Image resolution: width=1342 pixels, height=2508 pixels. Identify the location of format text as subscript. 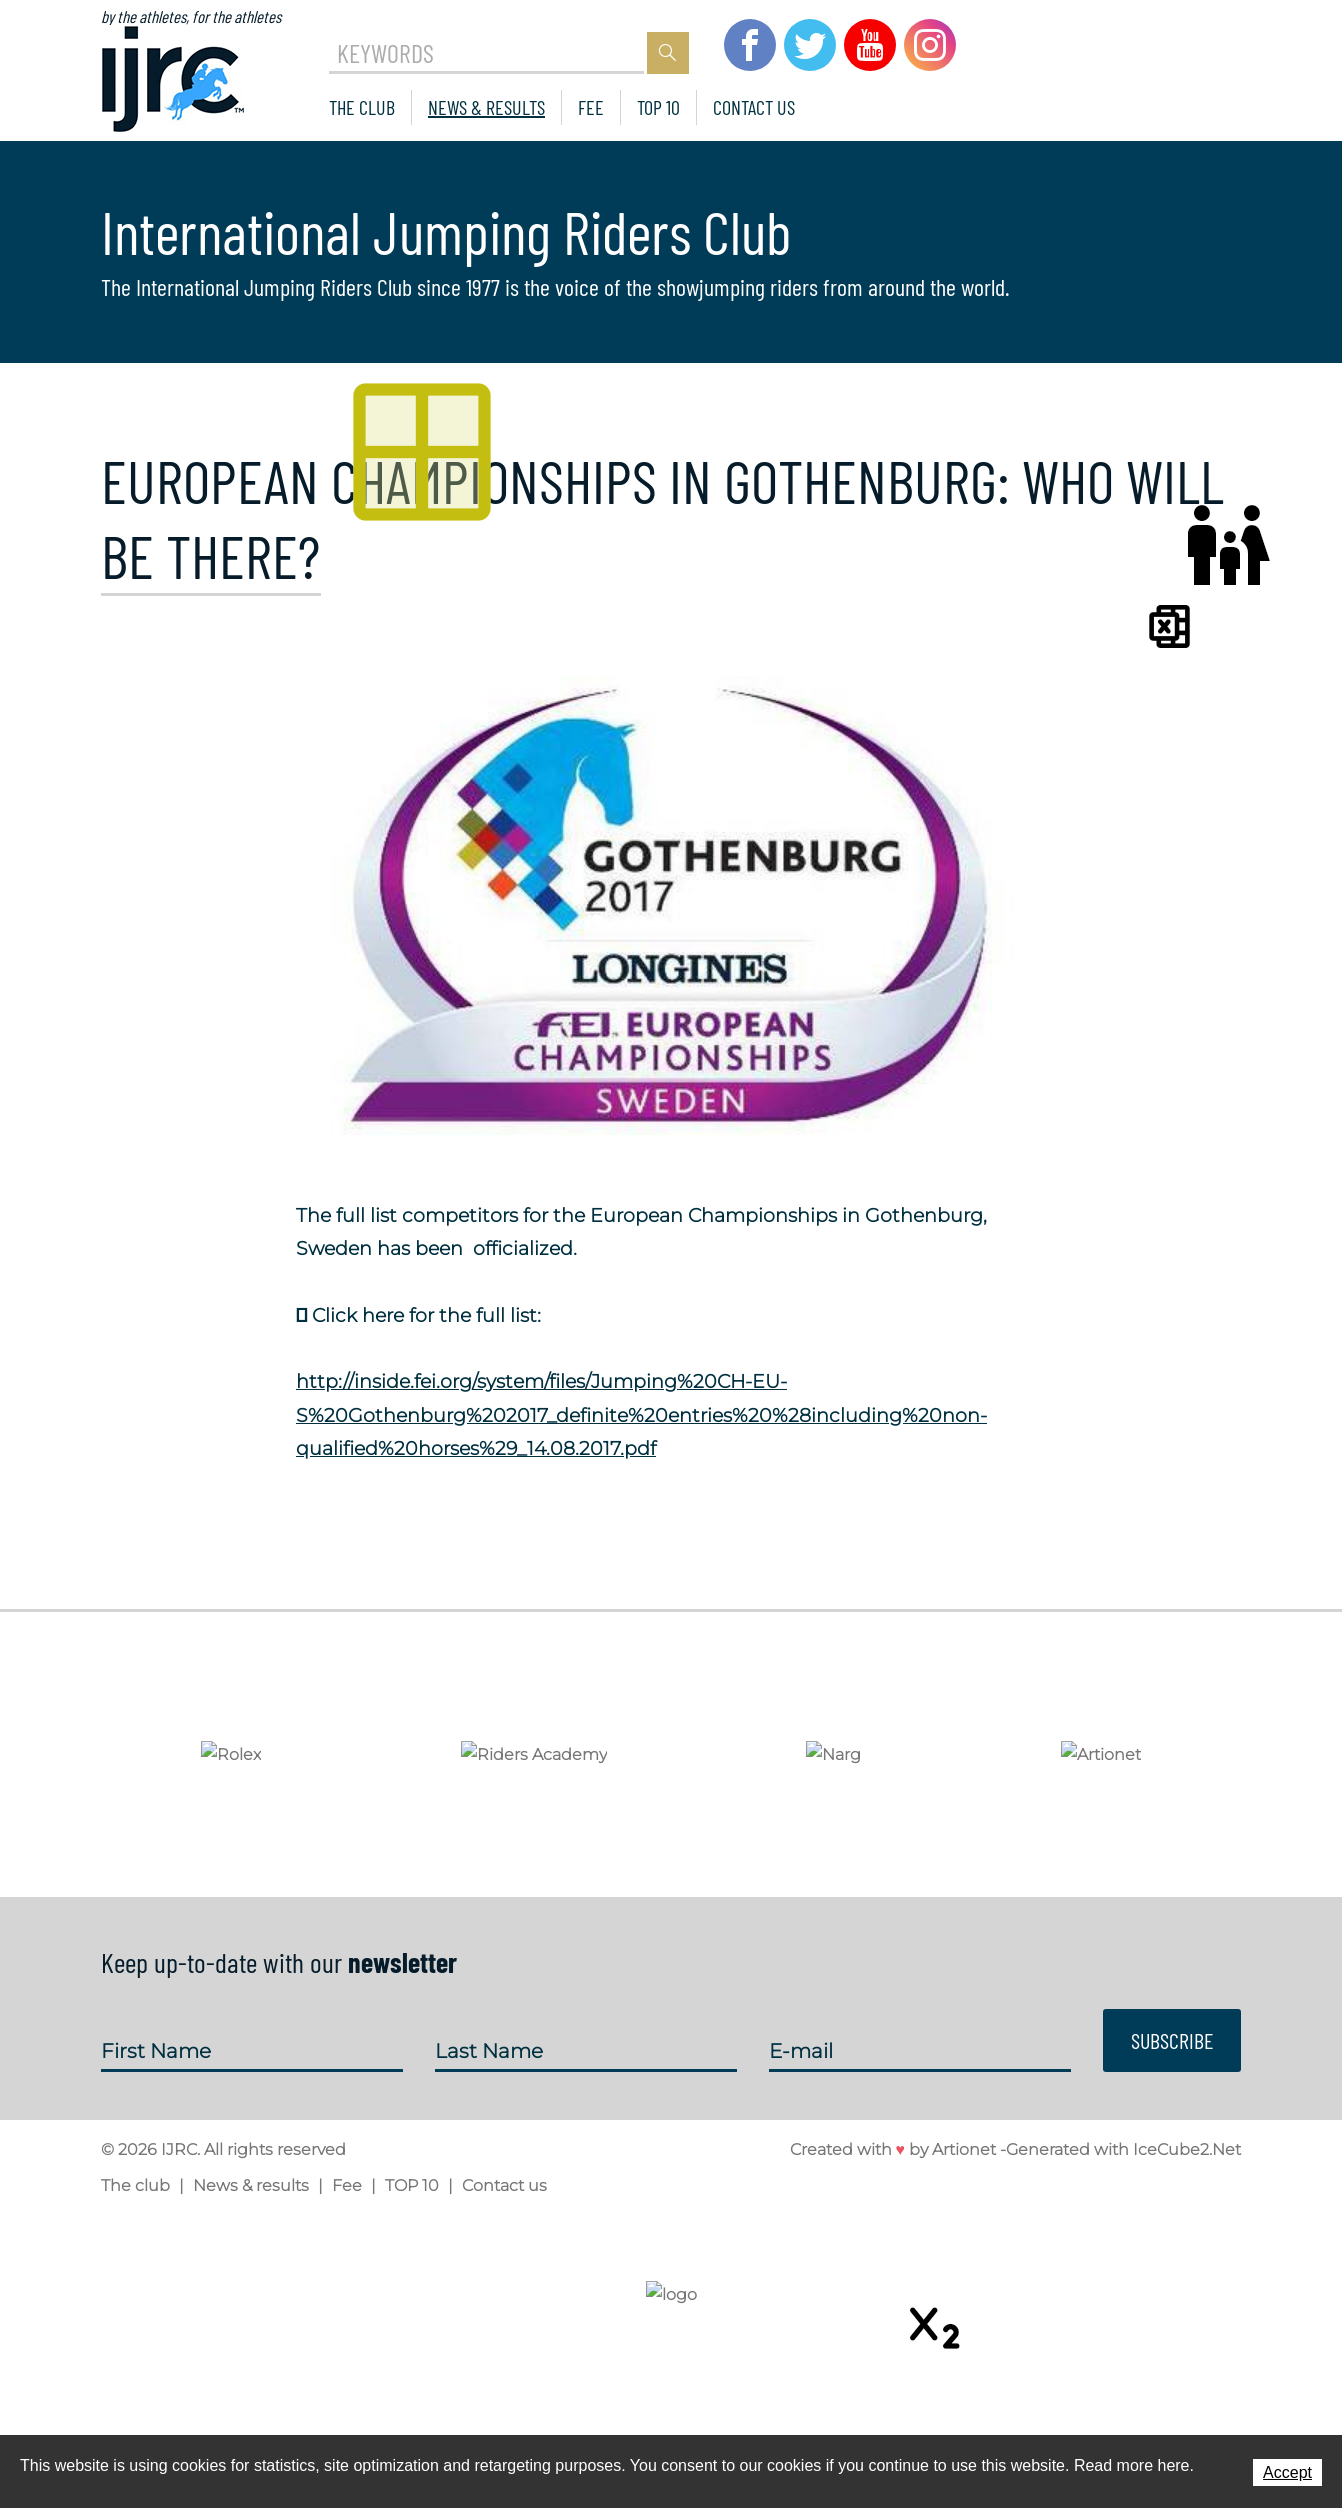
(932, 2324).